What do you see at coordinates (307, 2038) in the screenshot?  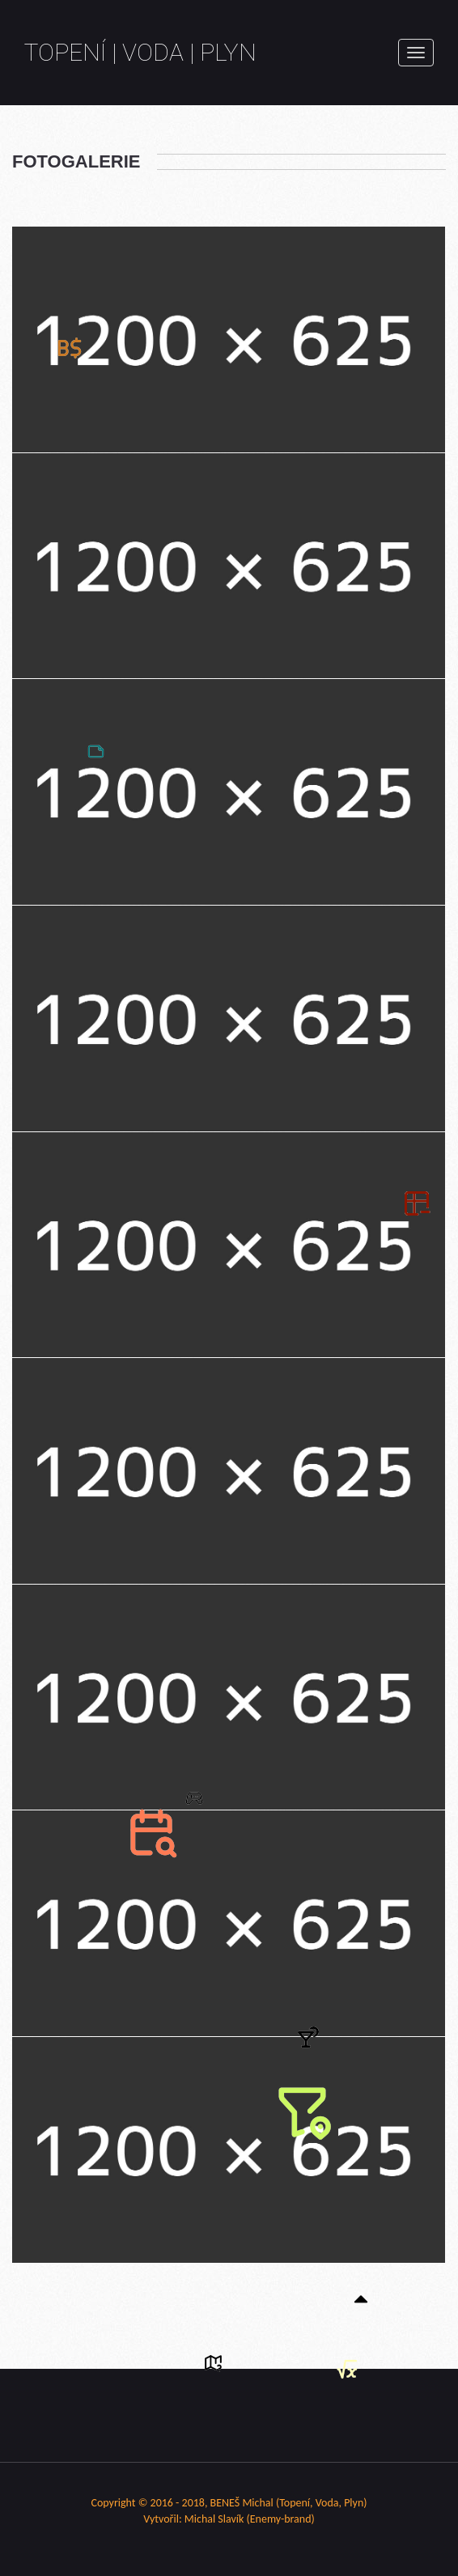 I see `access bar or cocktail menu` at bounding box center [307, 2038].